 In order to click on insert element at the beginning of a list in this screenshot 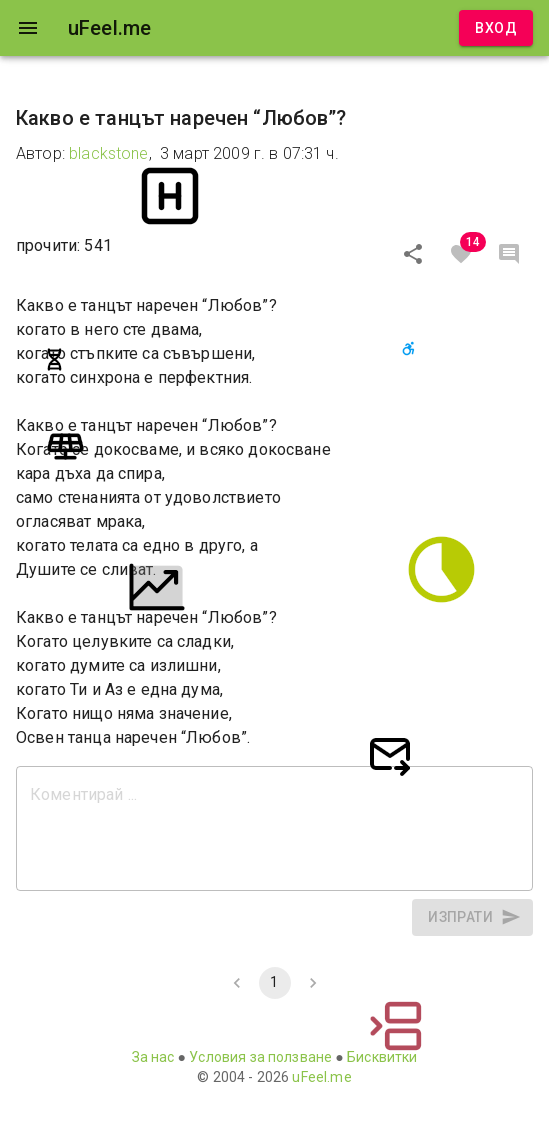, I will do `click(397, 1026)`.